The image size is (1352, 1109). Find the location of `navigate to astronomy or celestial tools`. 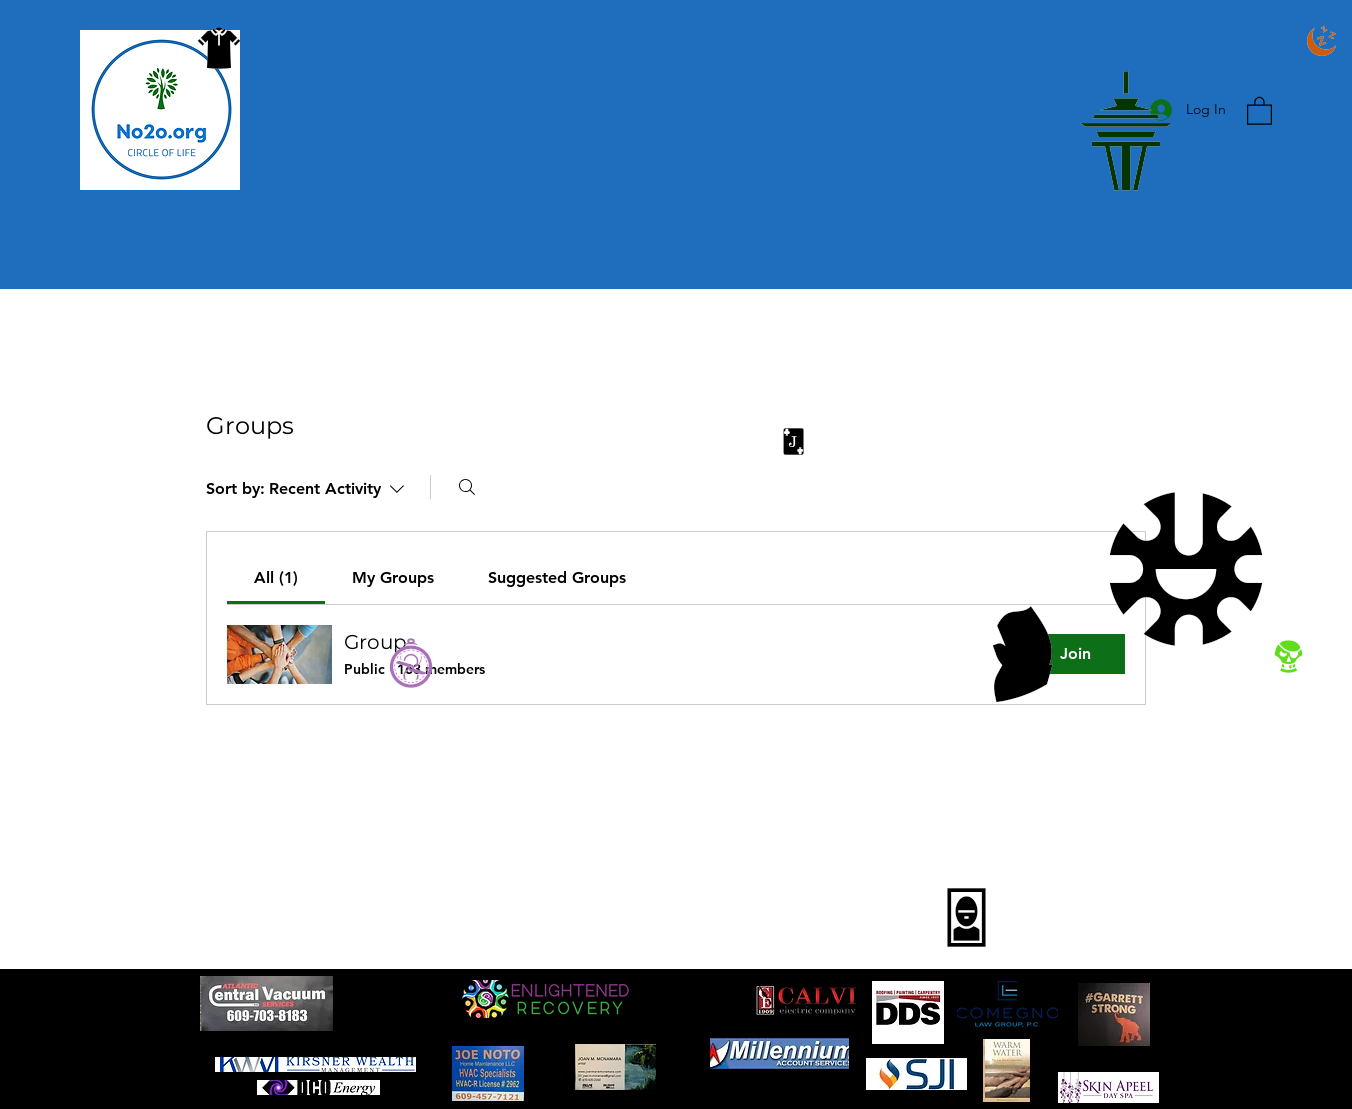

navigate to astronomy or celestial tools is located at coordinates (411, 663).